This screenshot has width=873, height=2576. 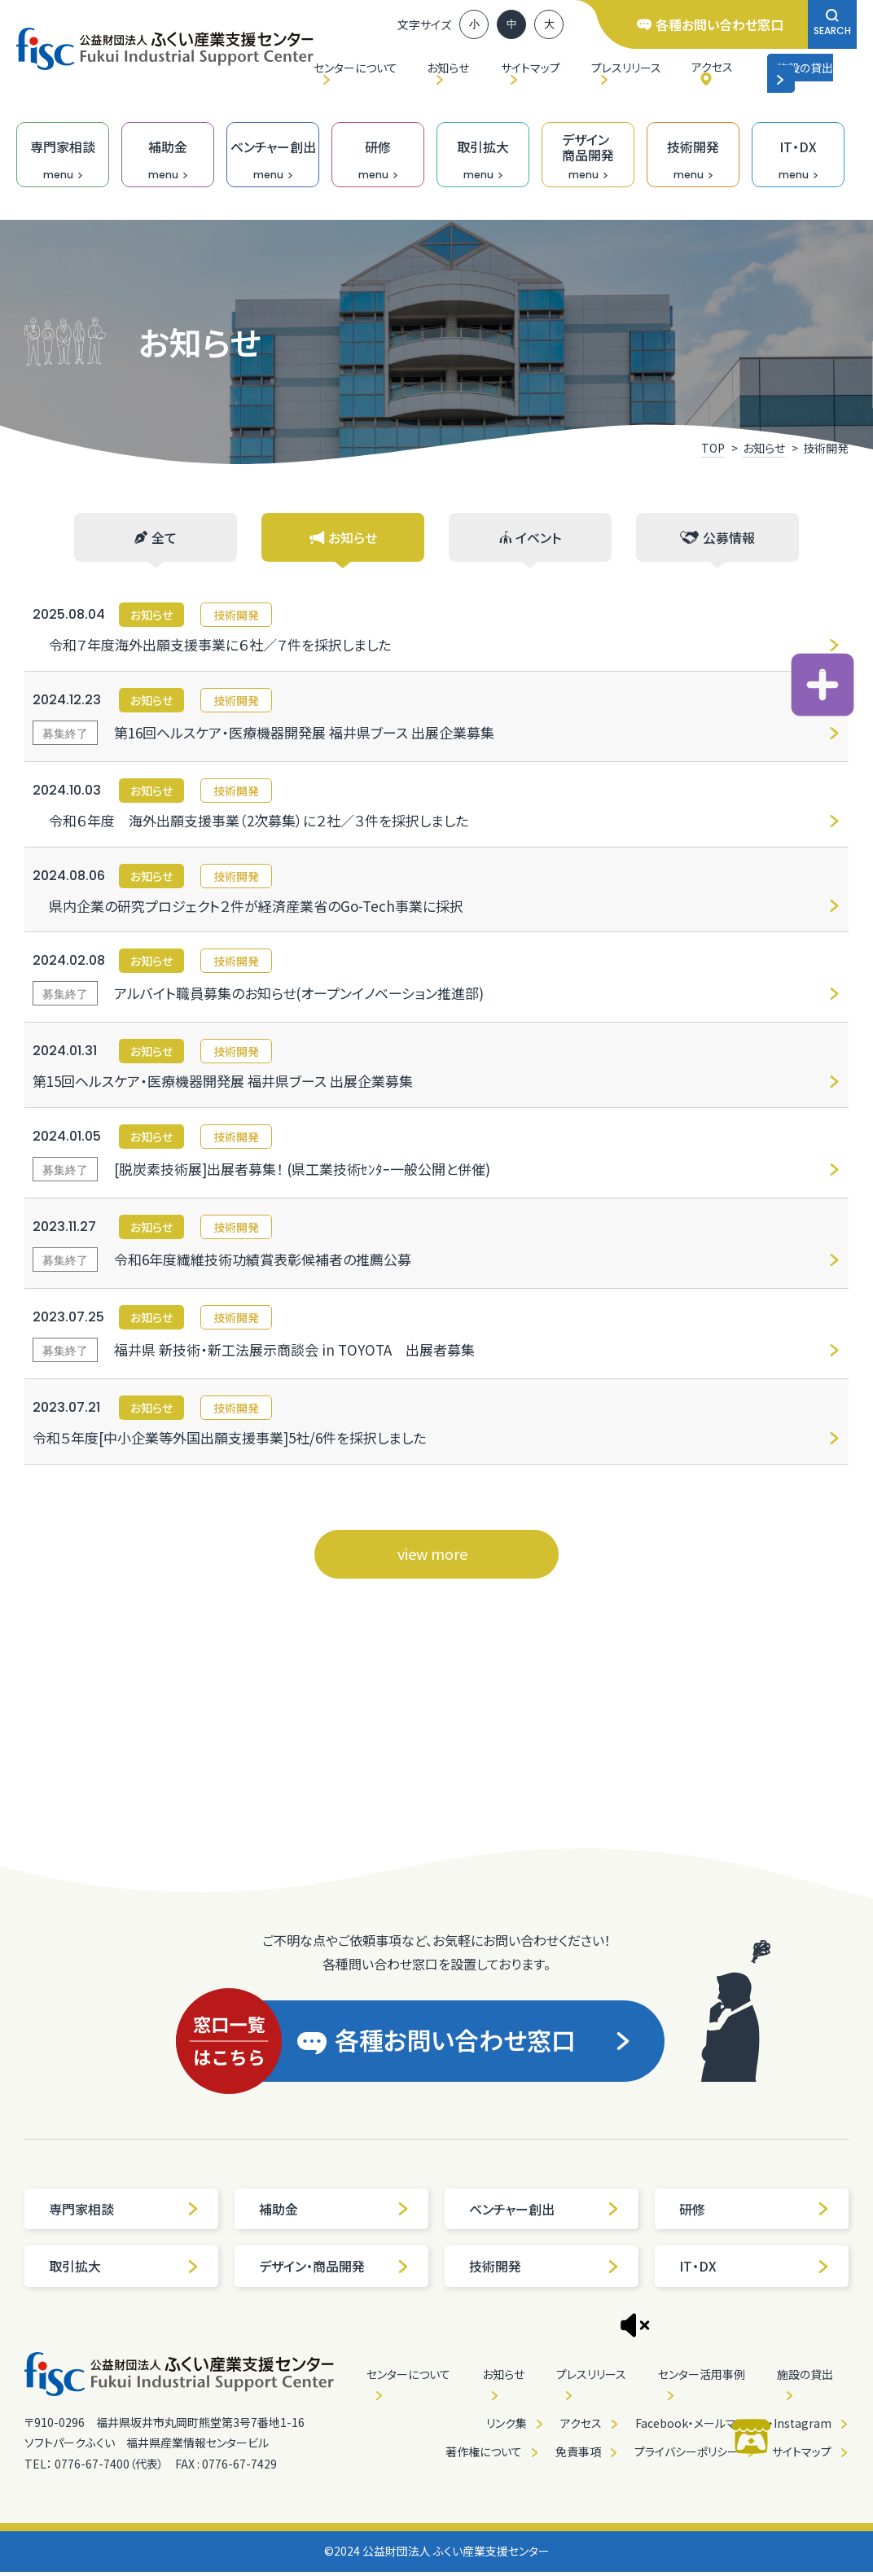 What do you see at coordinates (823, 685) in the screenshot?
I see `add a new item` at bounding box center [823, 685].